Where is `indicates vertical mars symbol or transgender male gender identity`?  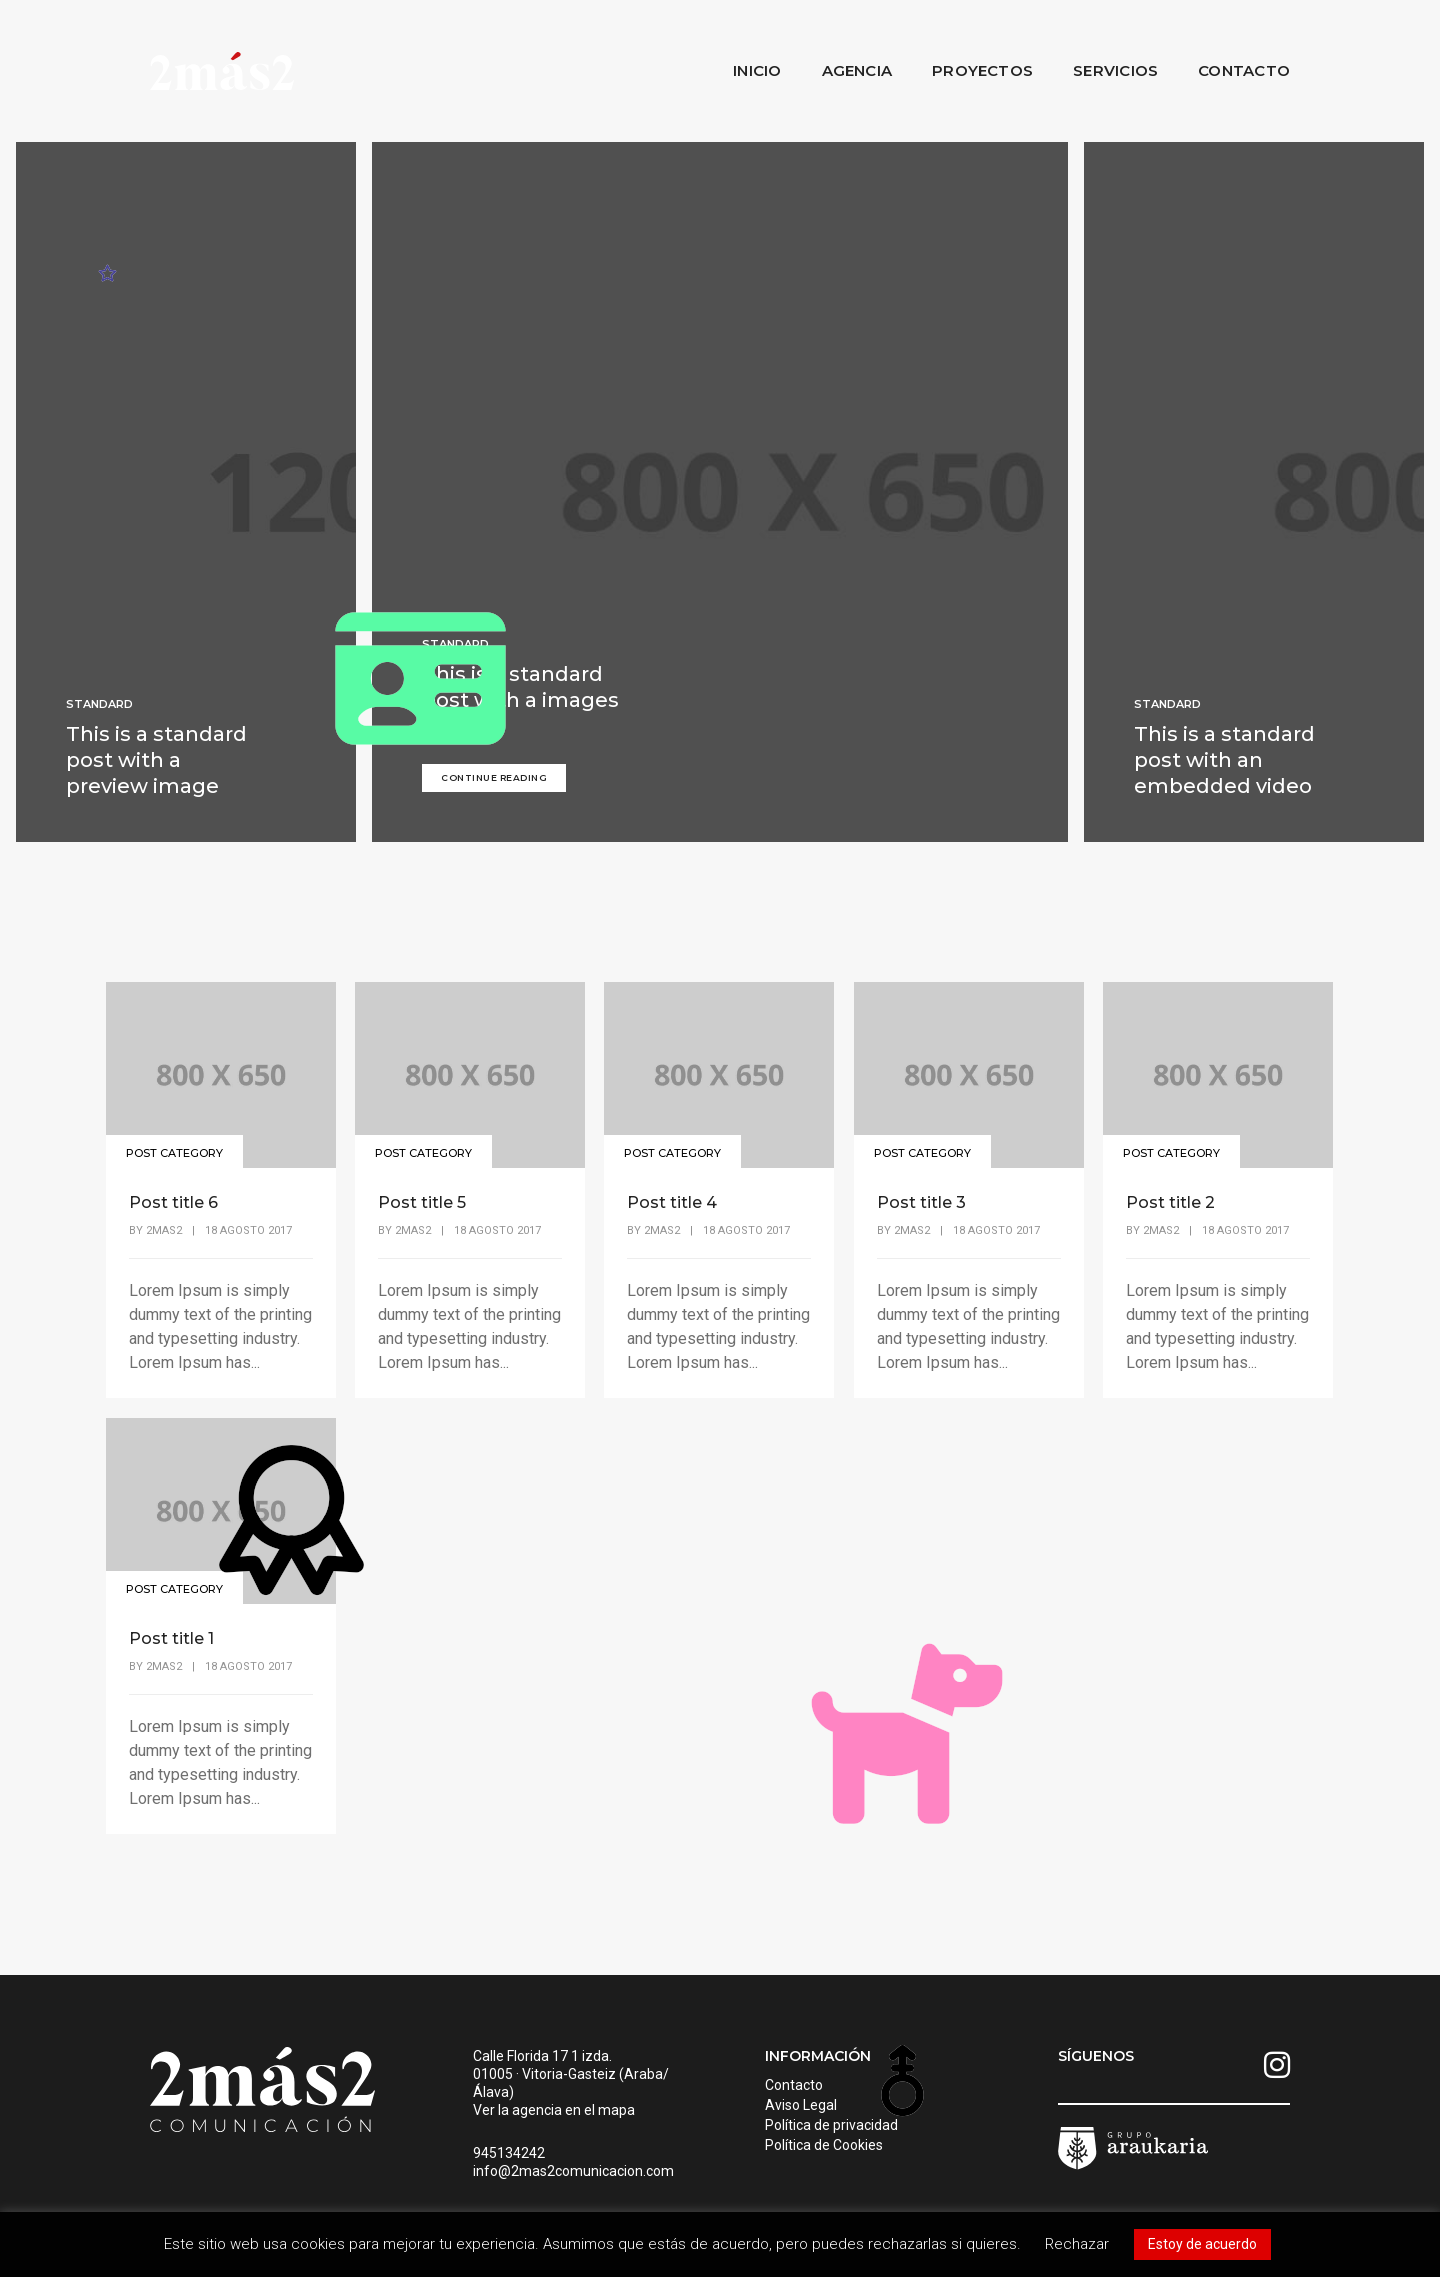
indicates vertical mars symbol or transgender male gender identity is located at coordinates (902, 2081).